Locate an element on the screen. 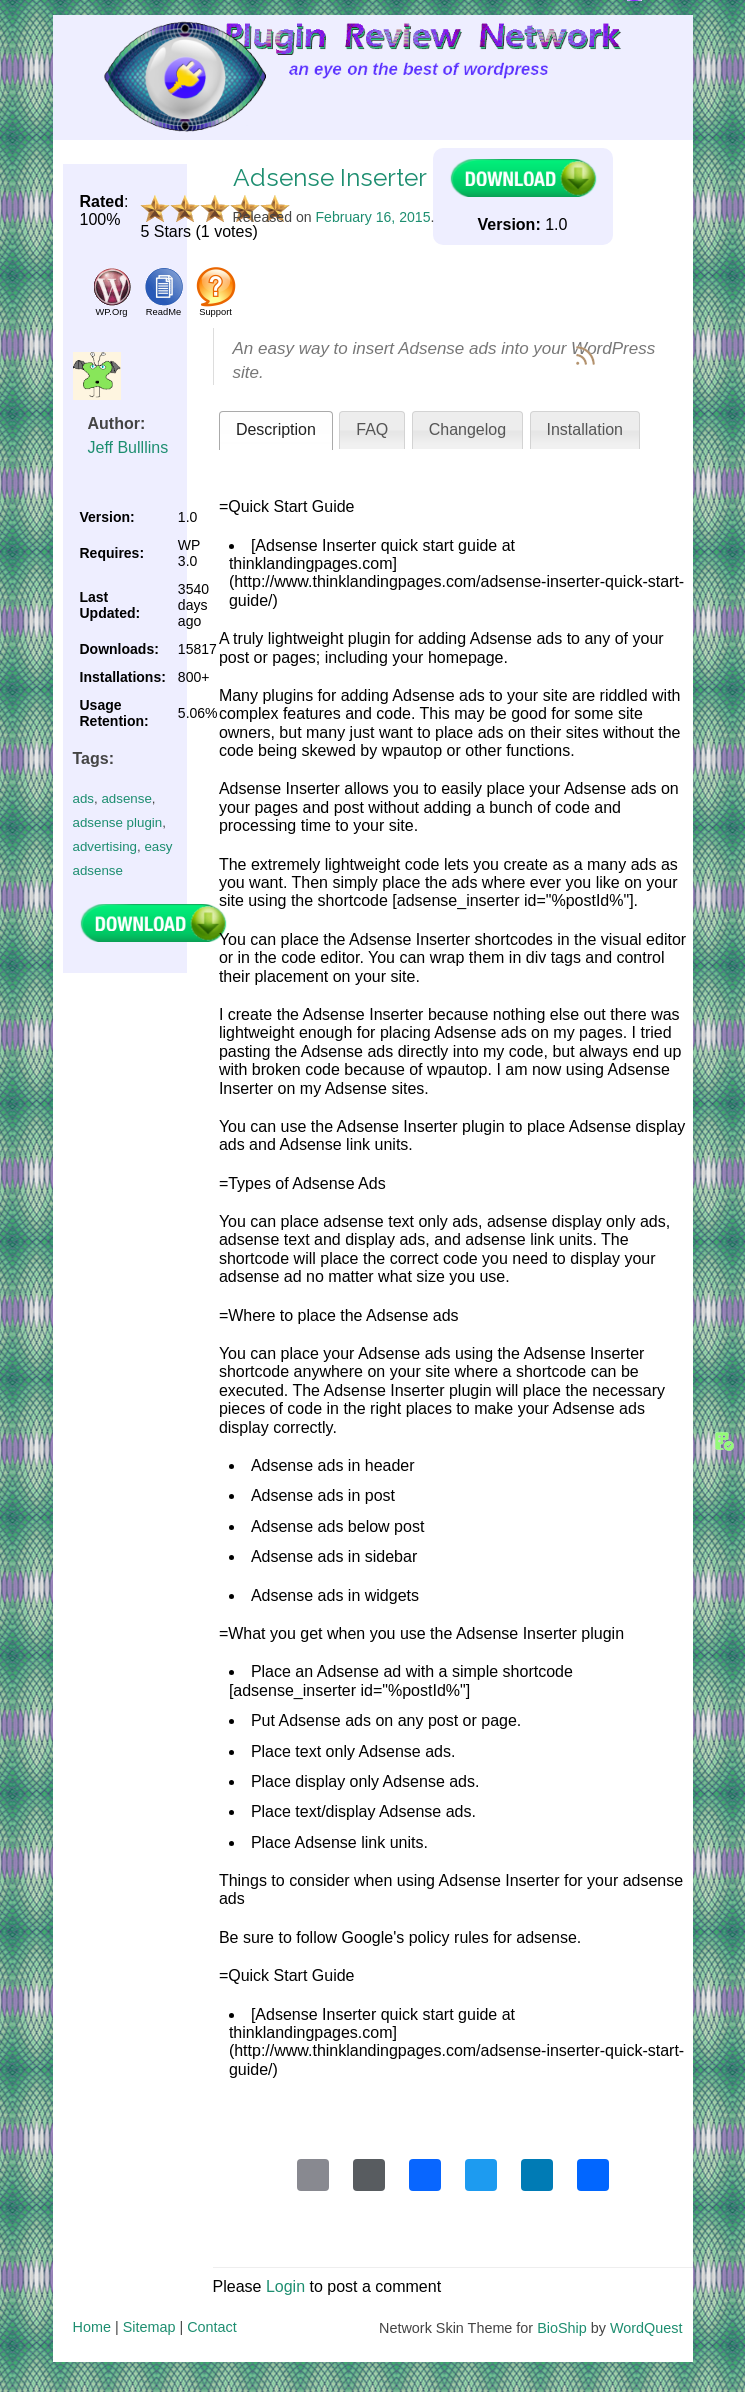 The image size is (745, 2392). verified business or building location is located at coordinates (724, 1441).